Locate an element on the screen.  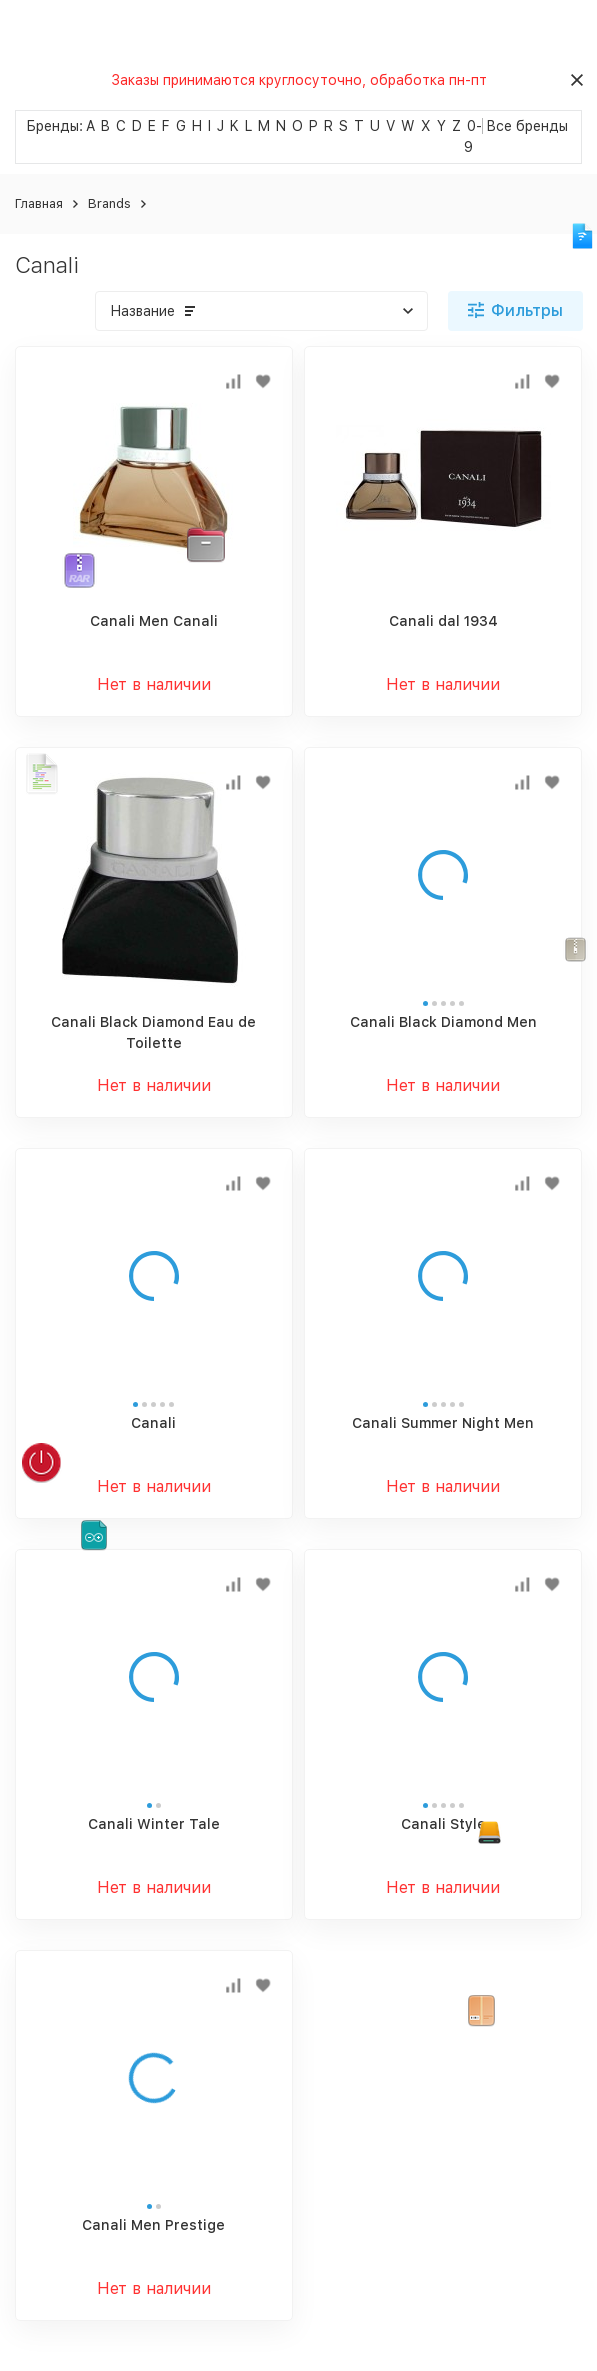
open engrampa archive manager is located at coordinates (575, 949).